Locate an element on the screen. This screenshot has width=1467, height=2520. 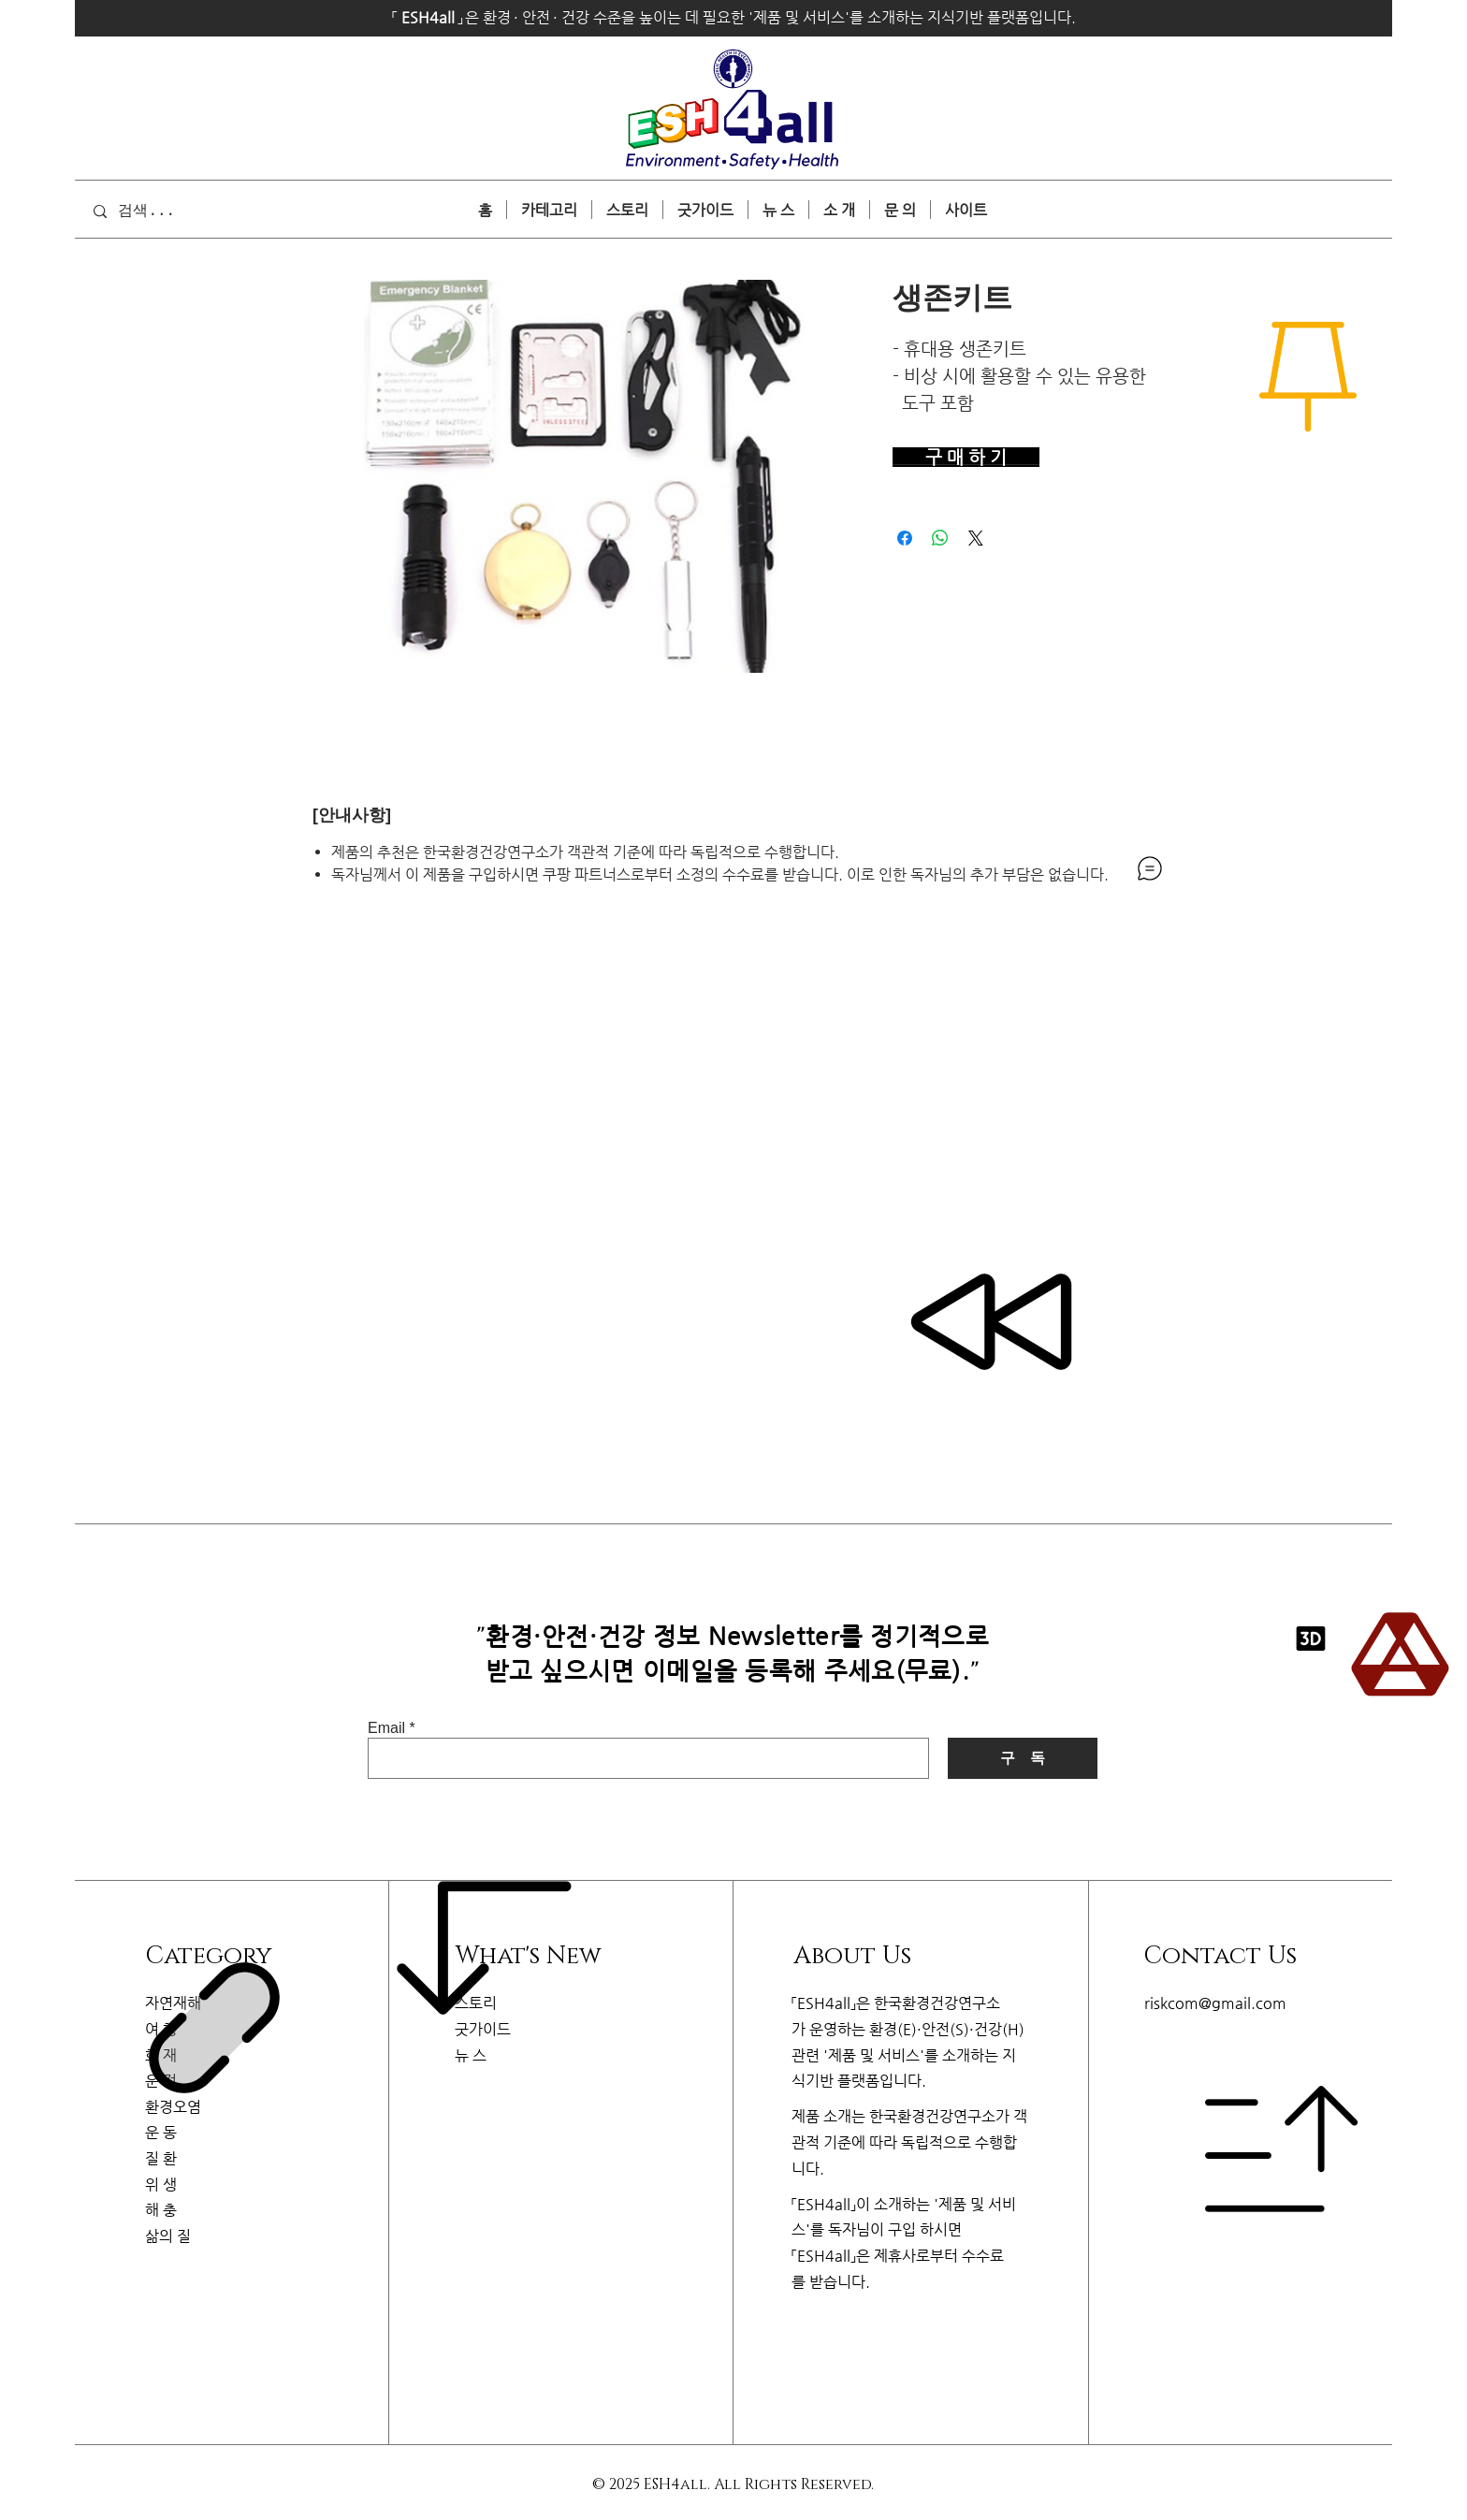
switch to 3D view mode is located at coordinates (1311, 1639).